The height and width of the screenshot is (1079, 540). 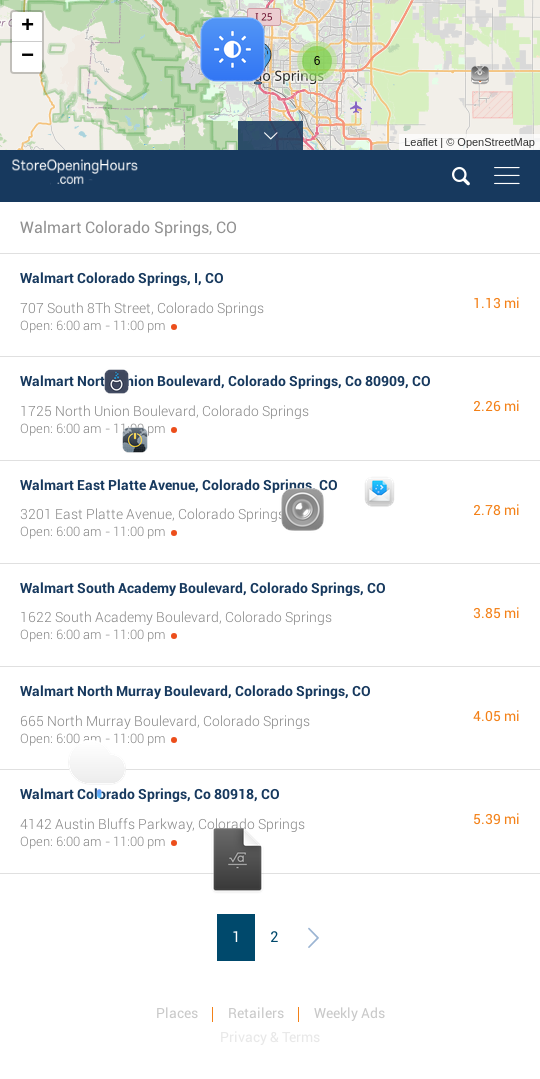 I want to click on indicates scattered showers in weather forecast, so click(x=97, y=769).